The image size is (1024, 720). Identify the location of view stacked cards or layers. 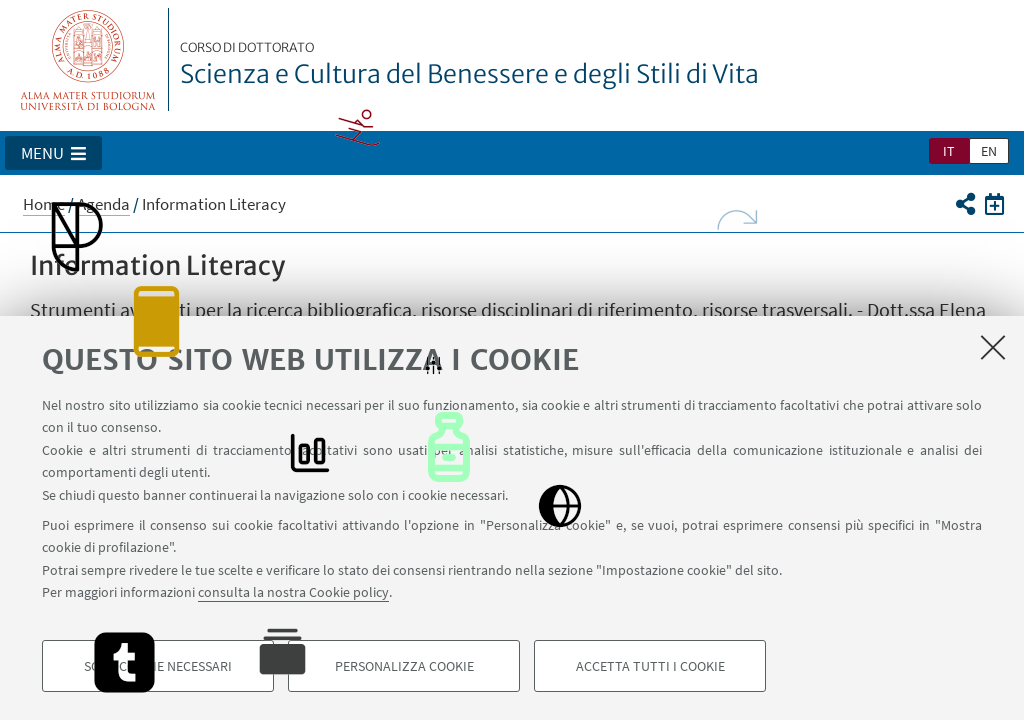
(282, 653).